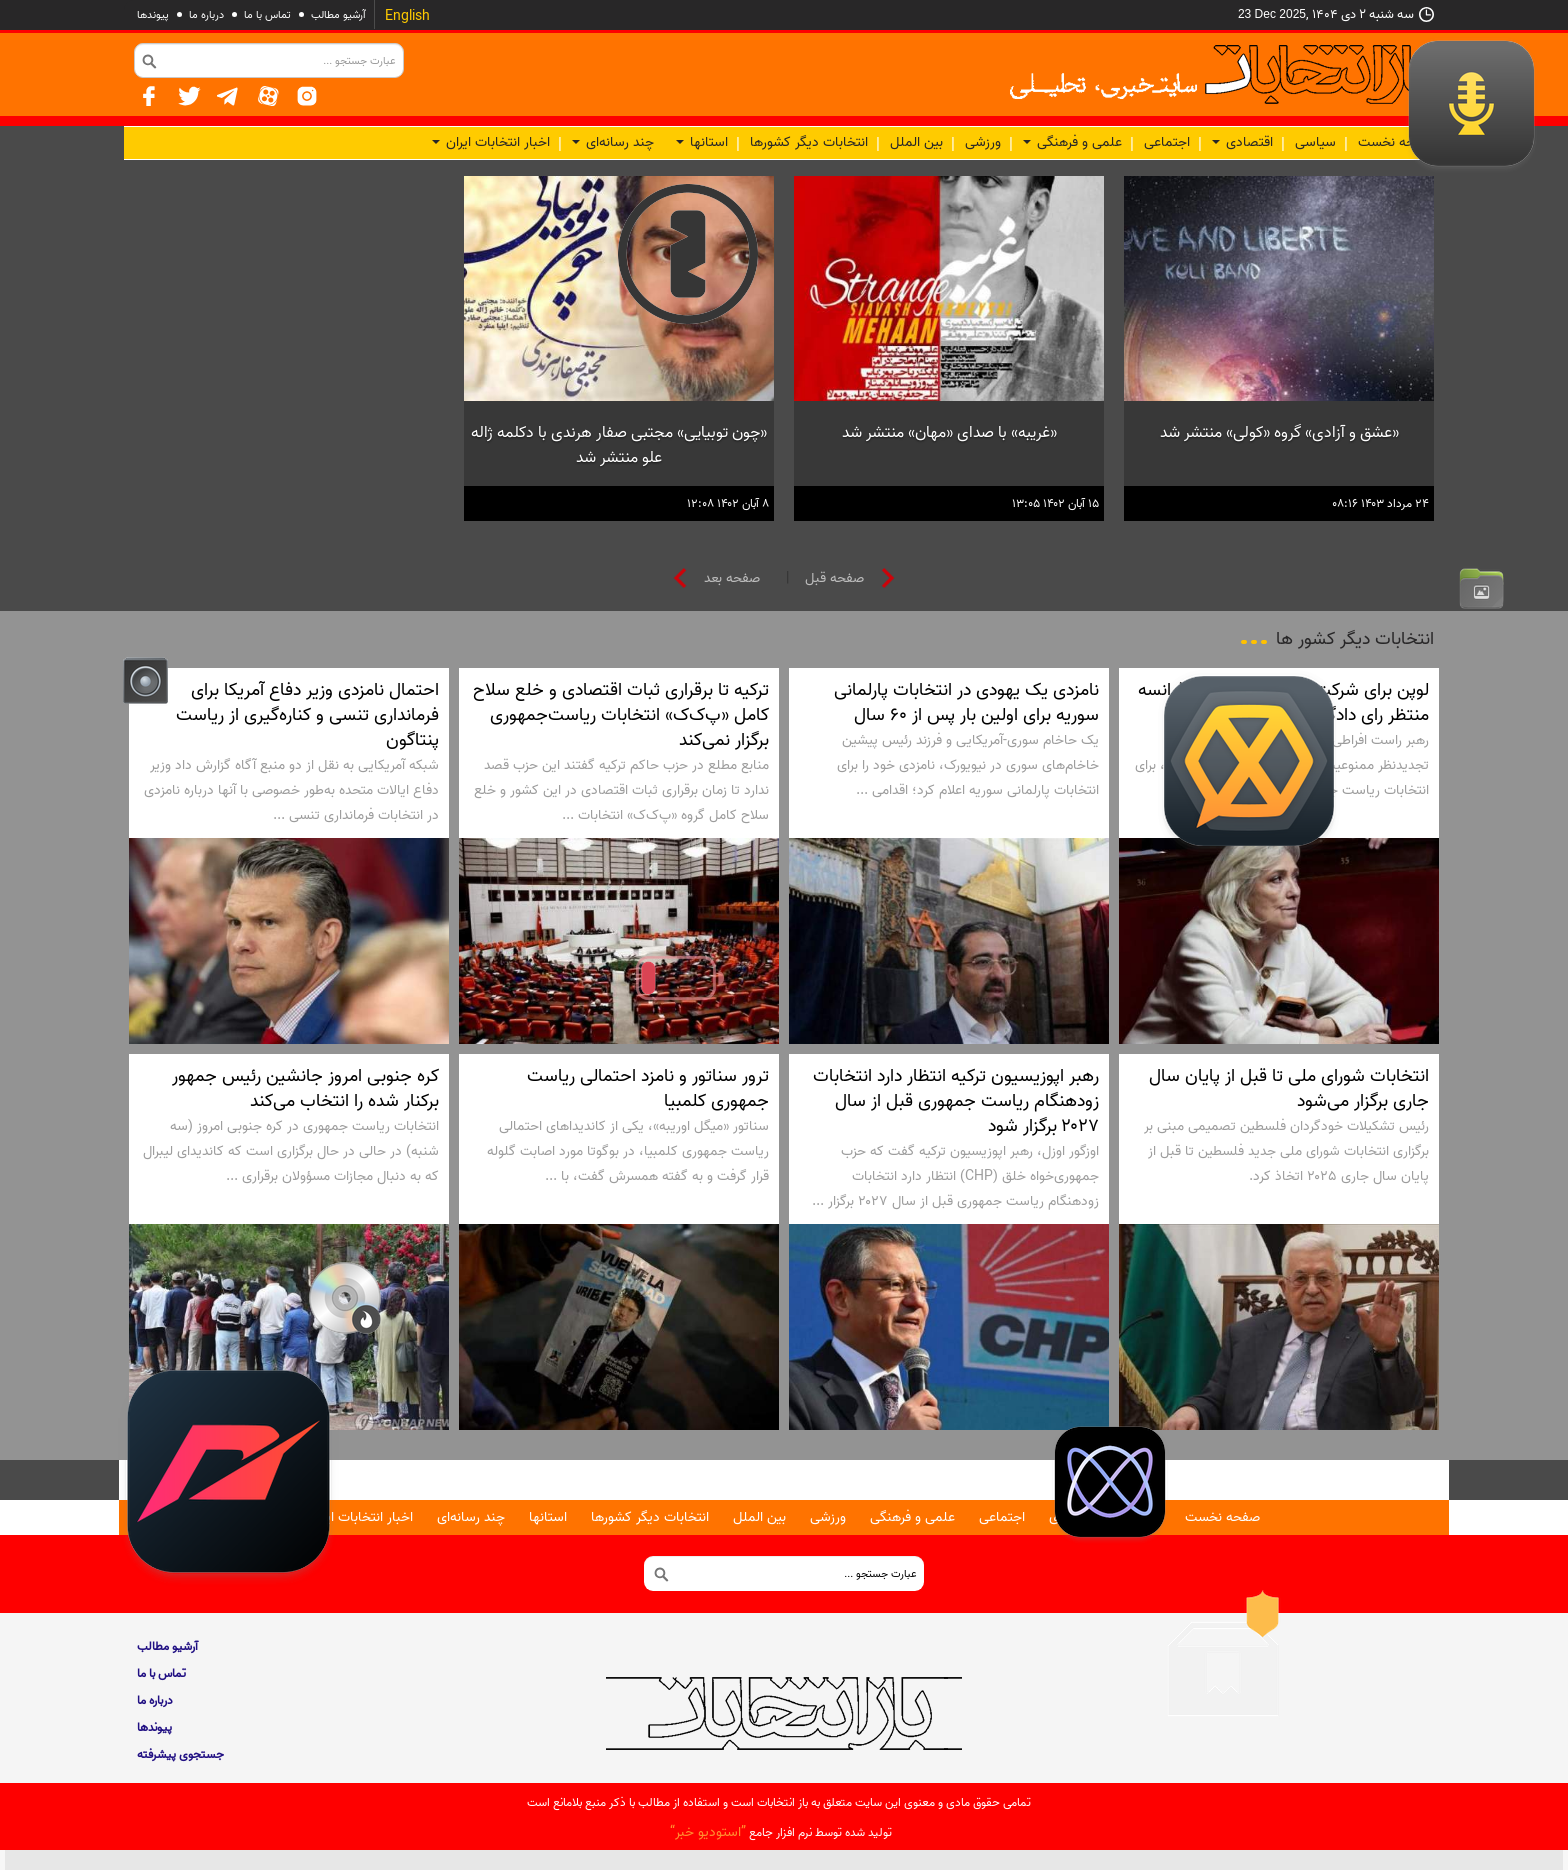 The height and width of the screenshot is (1870, 1568). I want to click on indicates critically low battery at 10%, so click(680, 978).